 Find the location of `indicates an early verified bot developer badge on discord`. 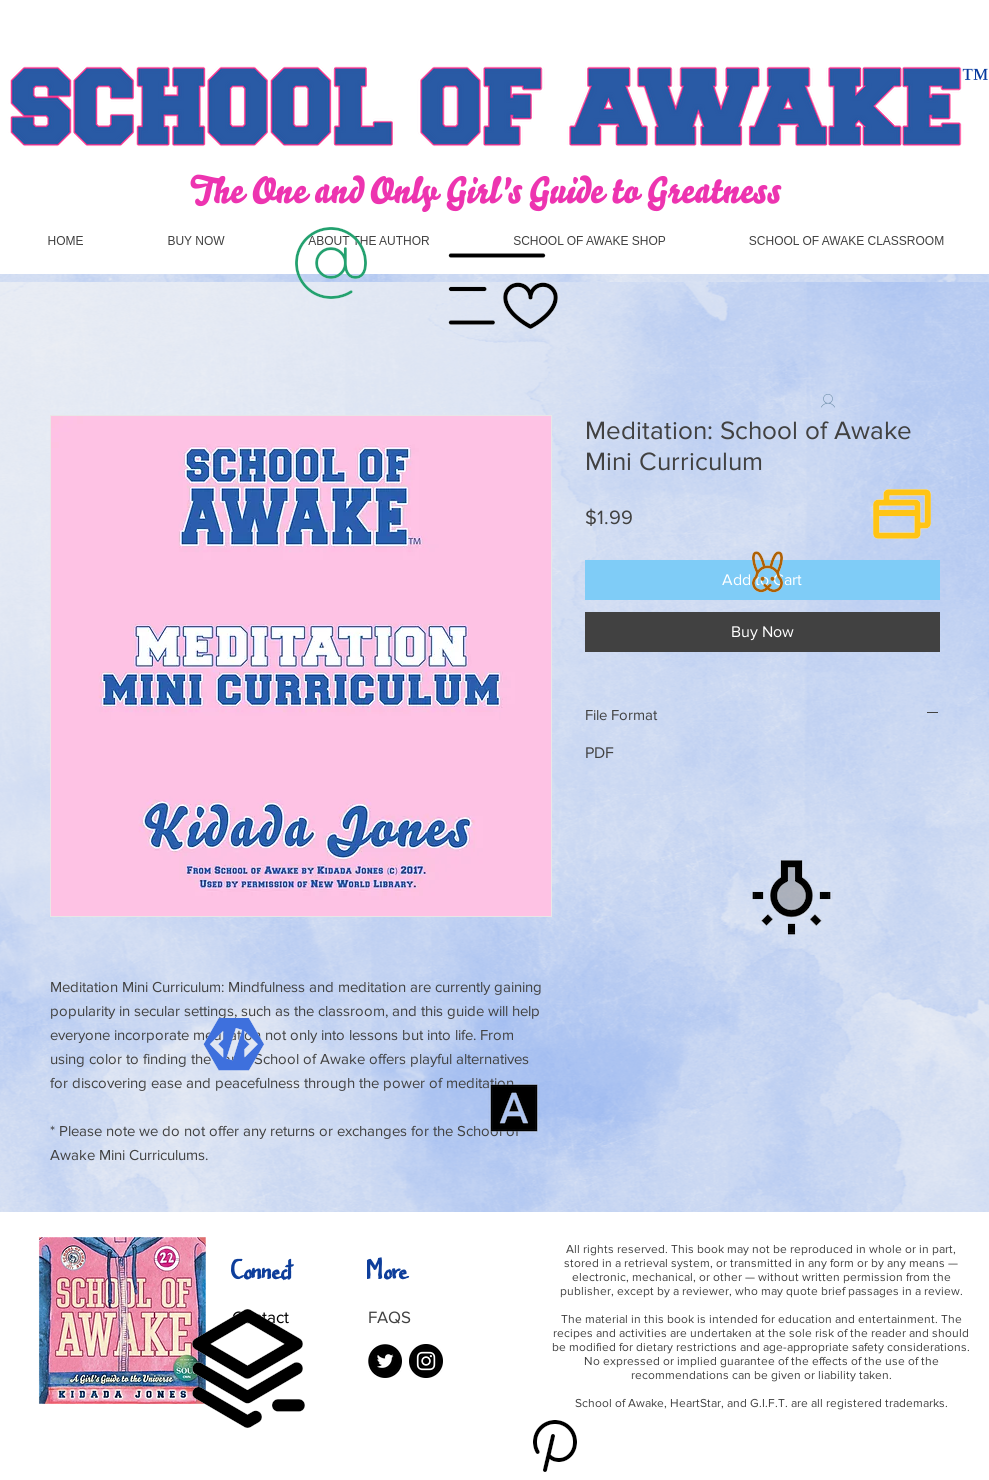

indicates an early verified bot developer badge on discord is located at coordinates (234, 1044).